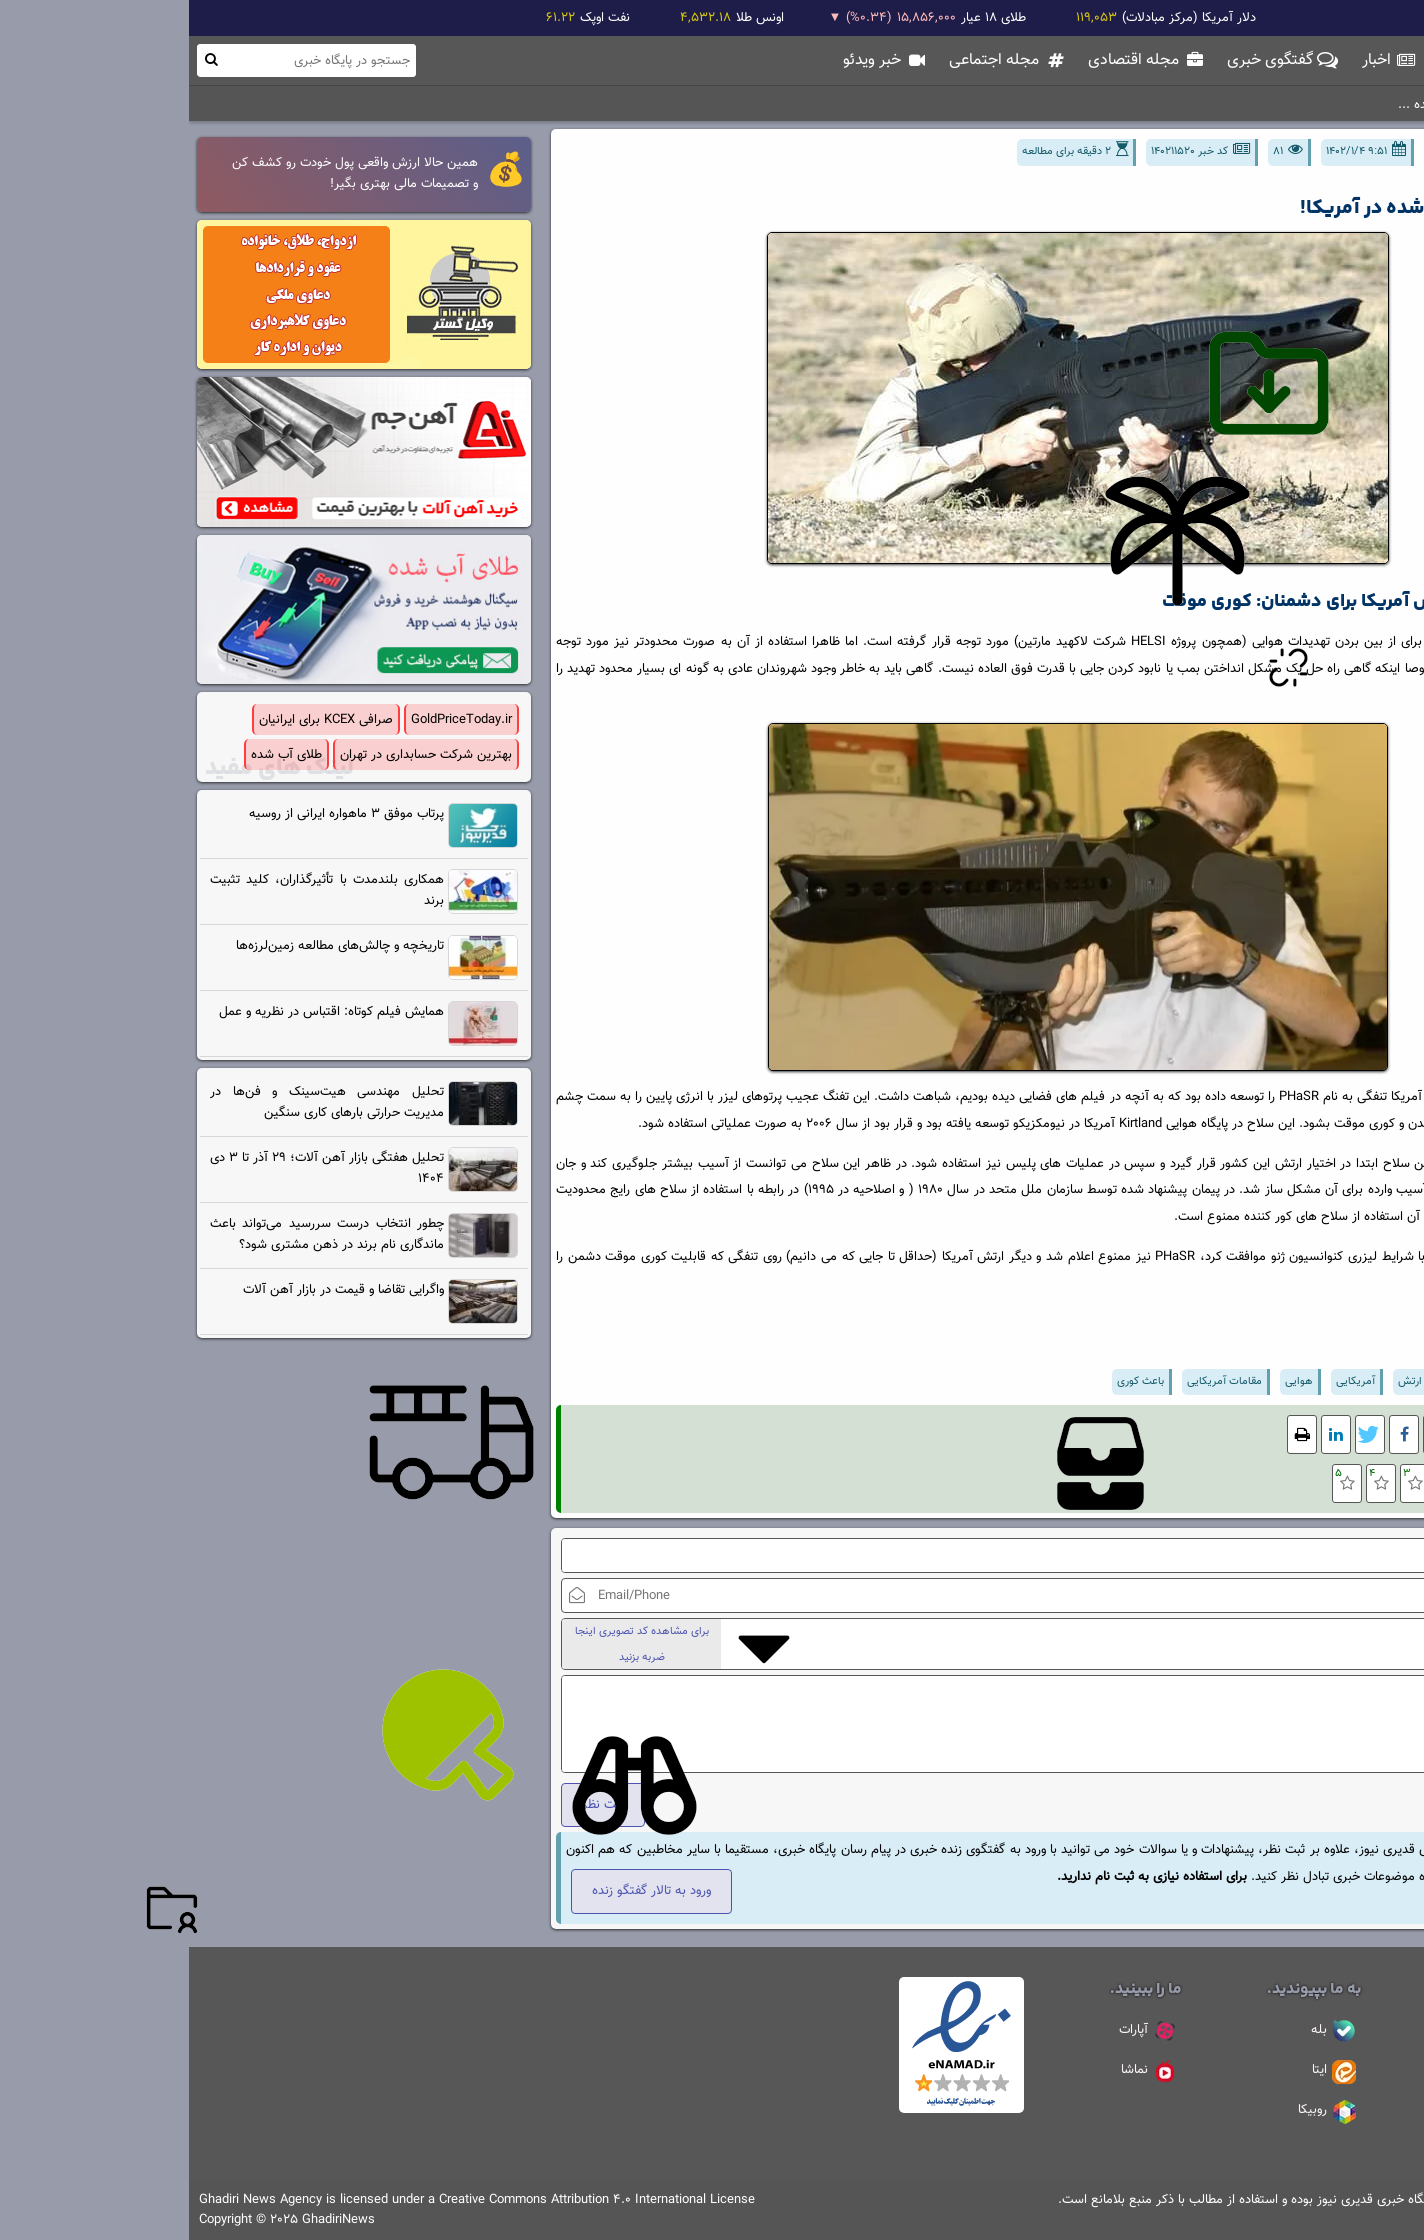 This screenshot has height=2240, width=1424. Describe the element at coordinates (445, 1732) in the screenshot. I see `access ping pong or table tennis game` at that location.